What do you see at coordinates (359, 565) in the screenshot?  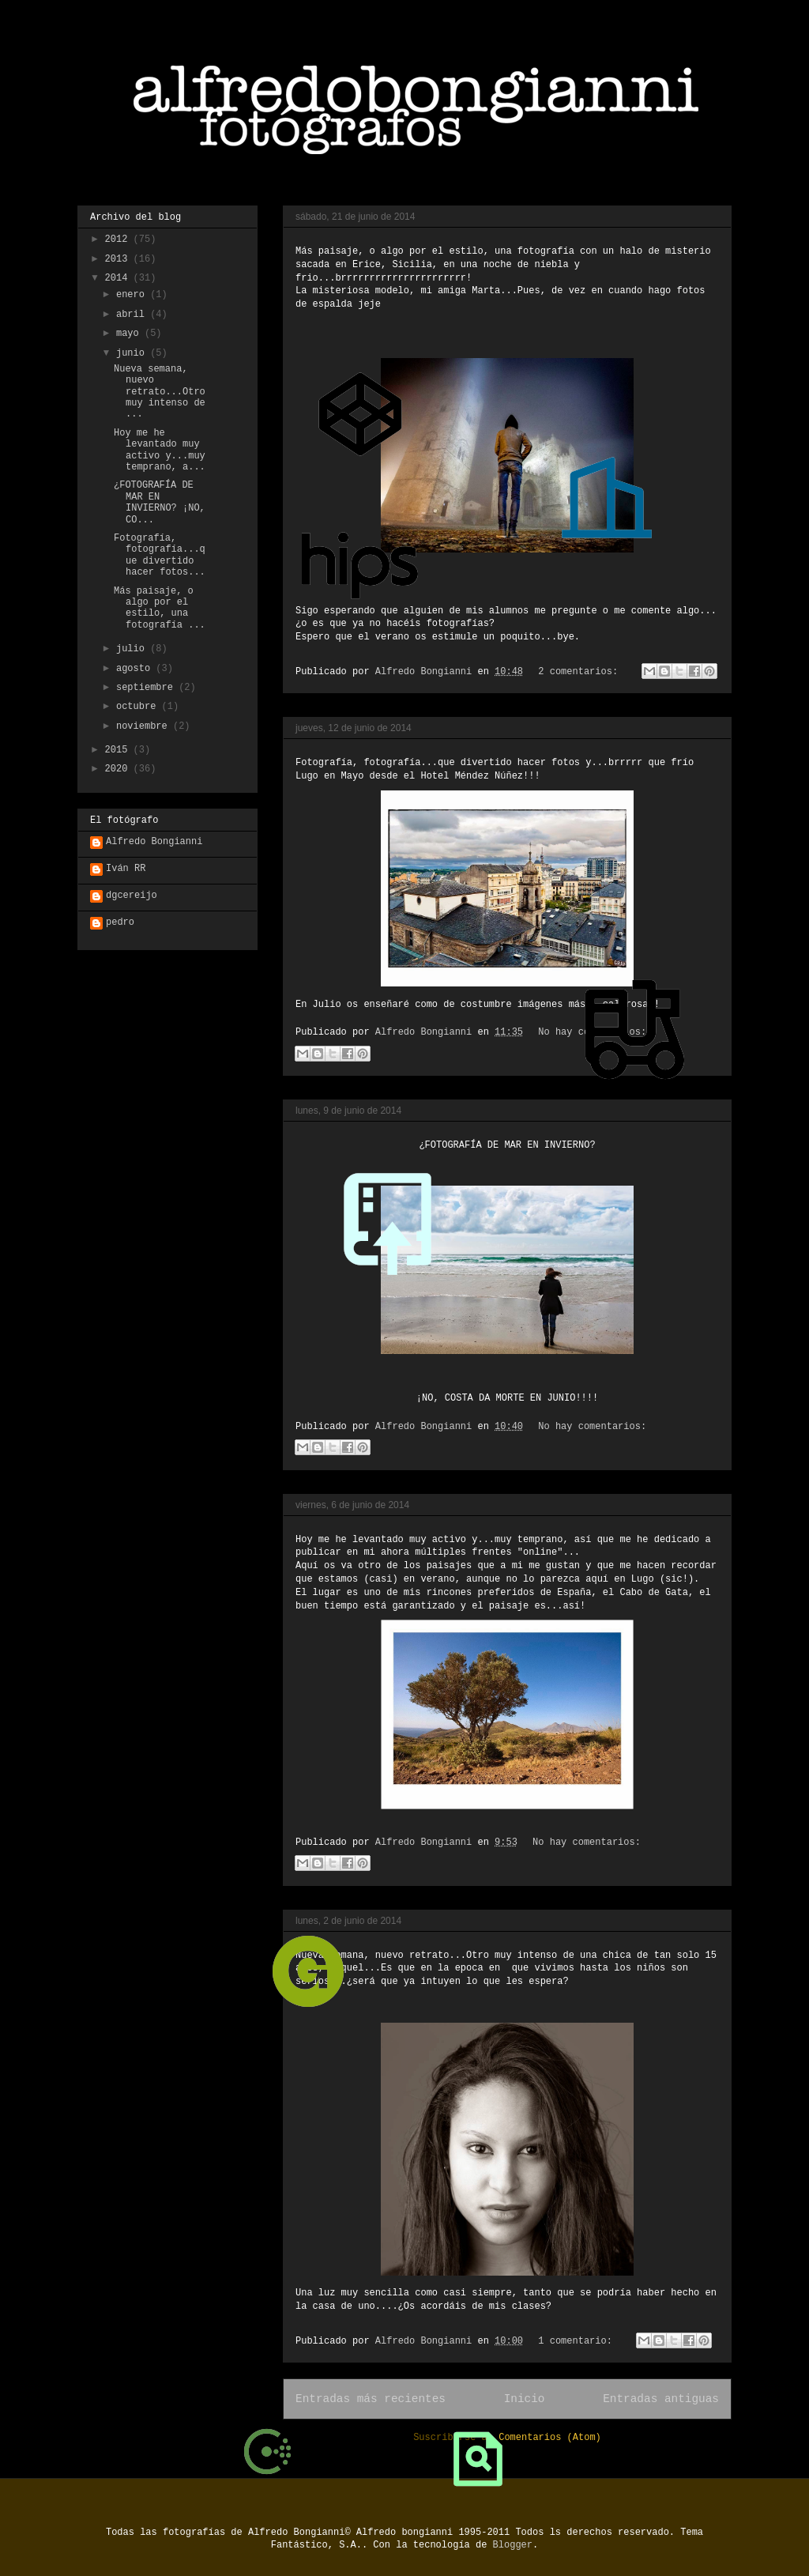 I see `hips payment platform logo` at bounding box center [359, 565].